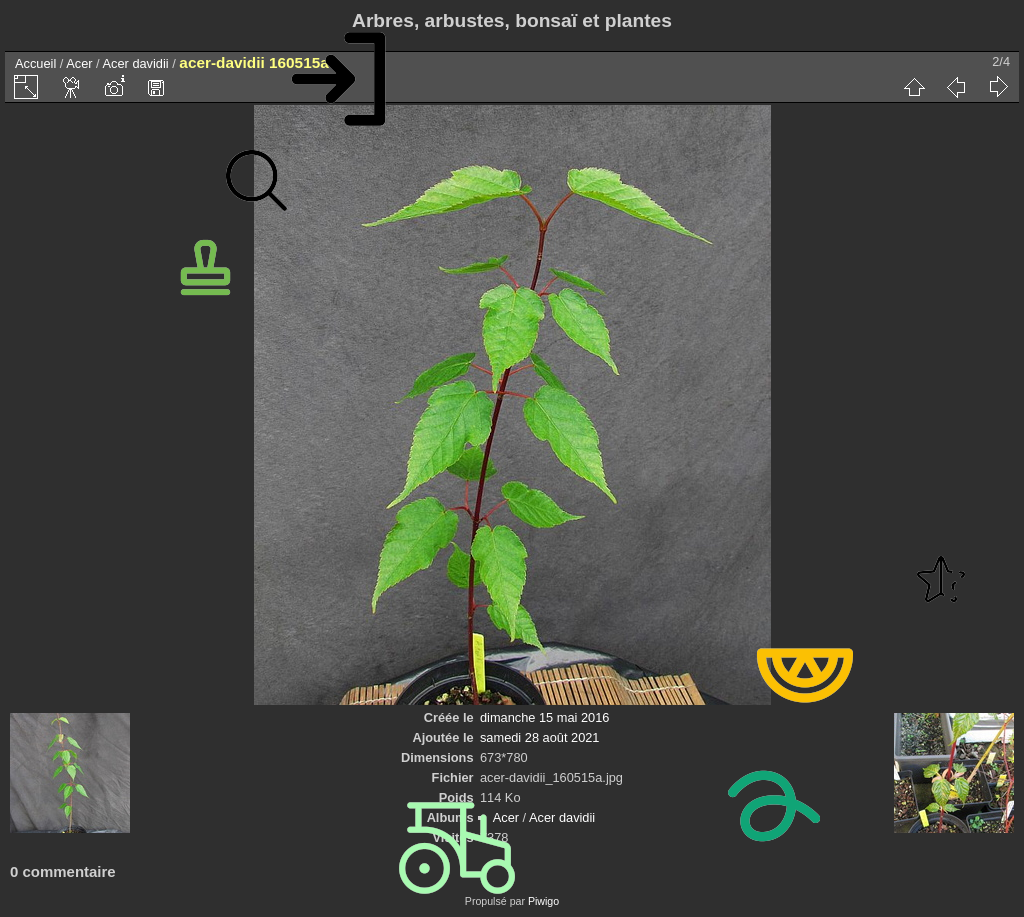 This screenshot has width=1024, height=917. I want to click on search for content or items, so click(256, 180).